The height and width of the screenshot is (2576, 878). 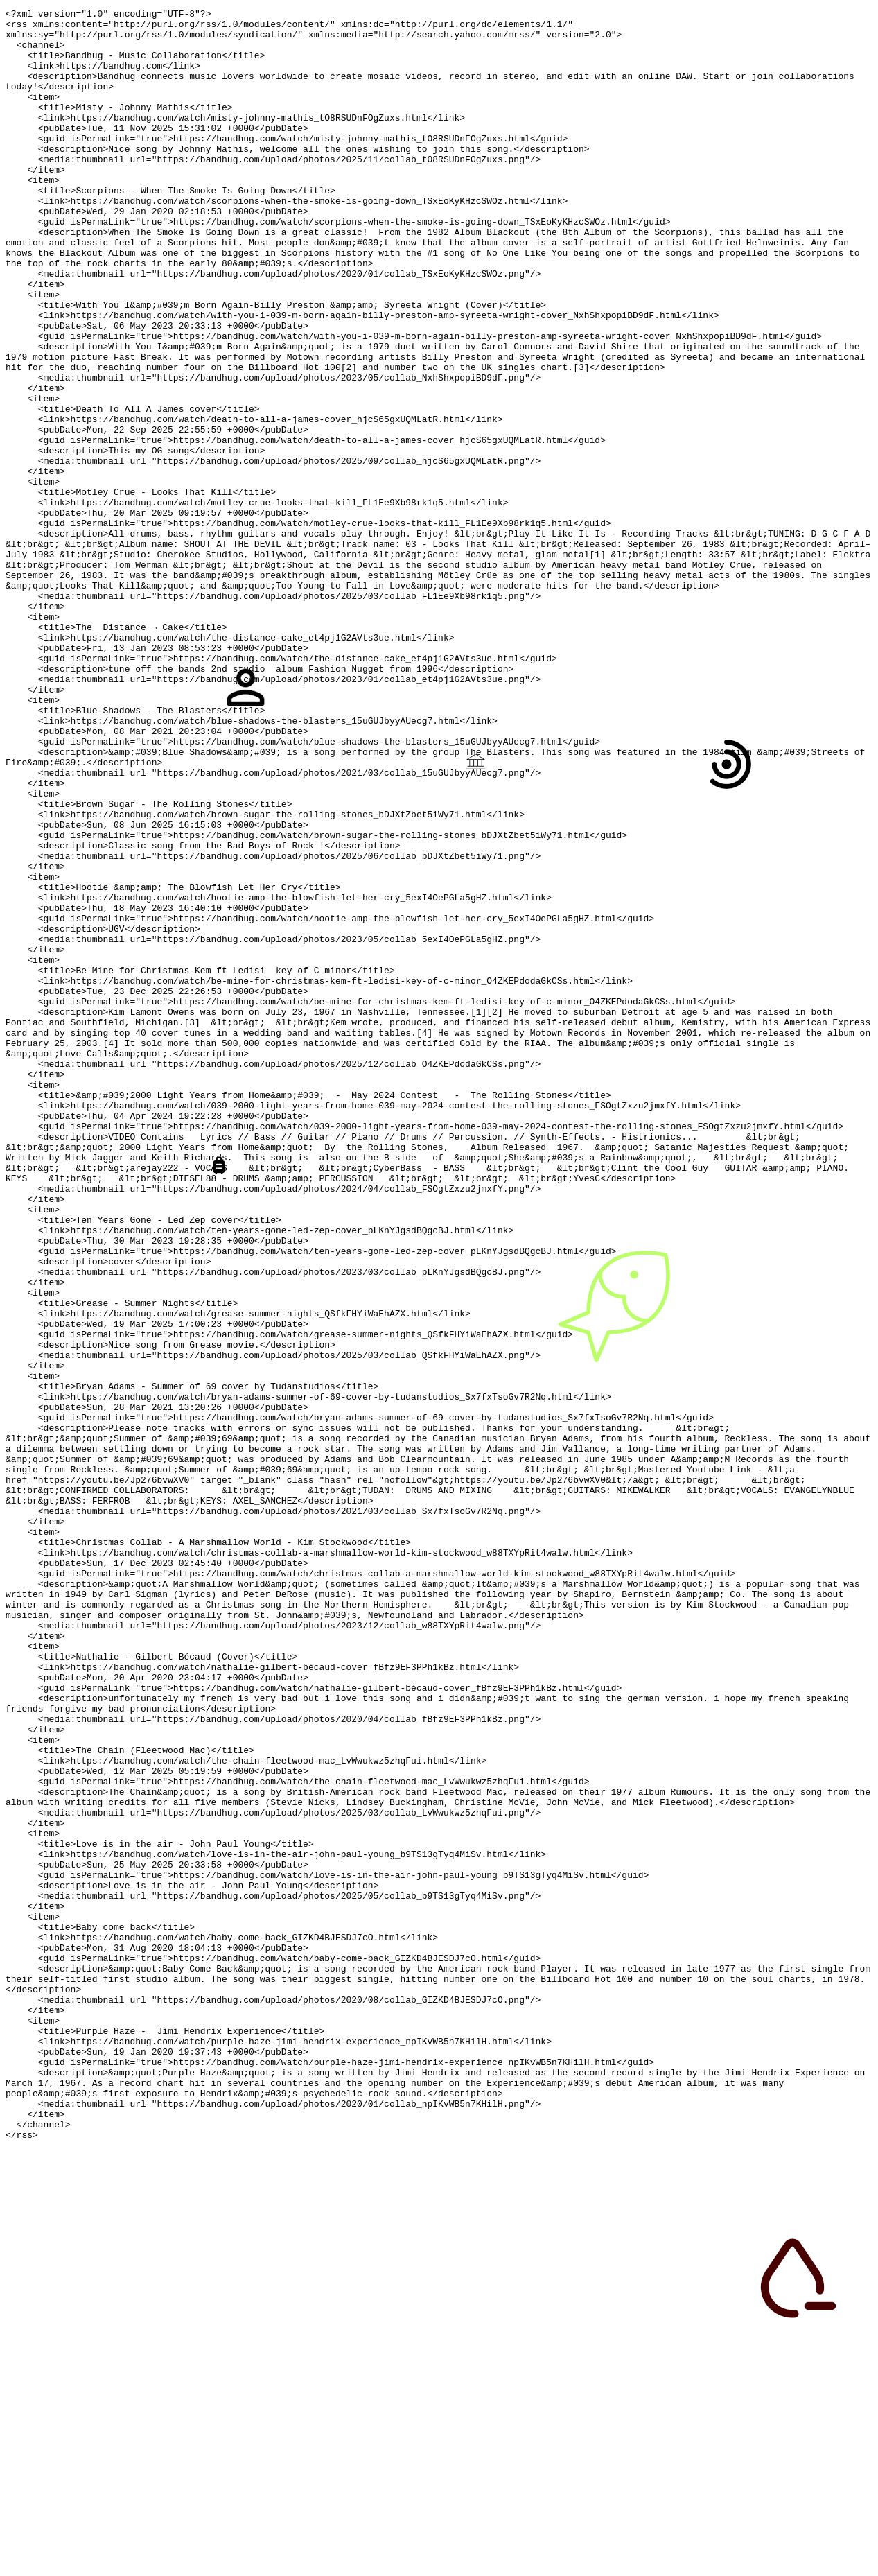 What do you see at coordinates (620, 1300) in the screenshot?
I see `browse seafood or fish-related content` at bounding box center [620, 1300].